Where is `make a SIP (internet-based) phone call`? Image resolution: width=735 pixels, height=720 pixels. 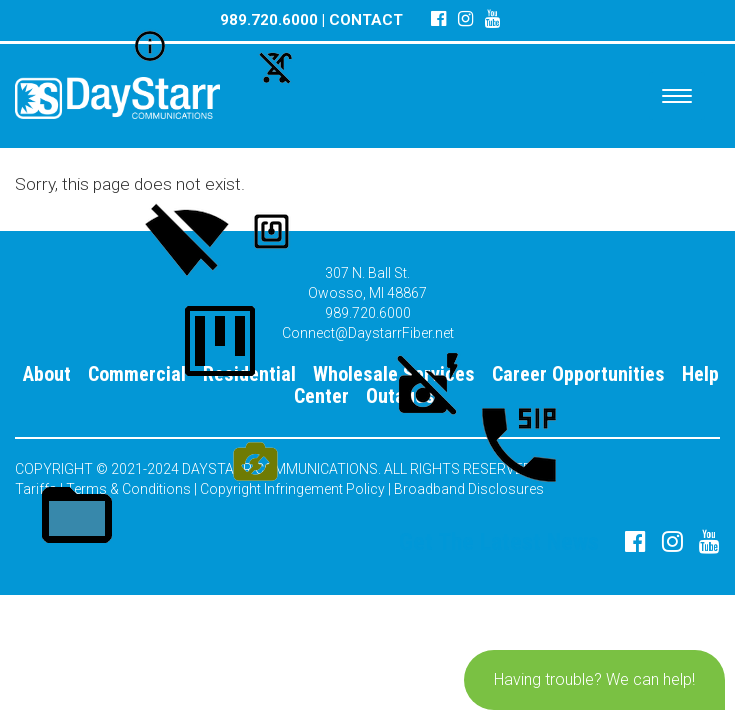
make a SIP (internet-based) phone call is located at coordinates (519, 445).